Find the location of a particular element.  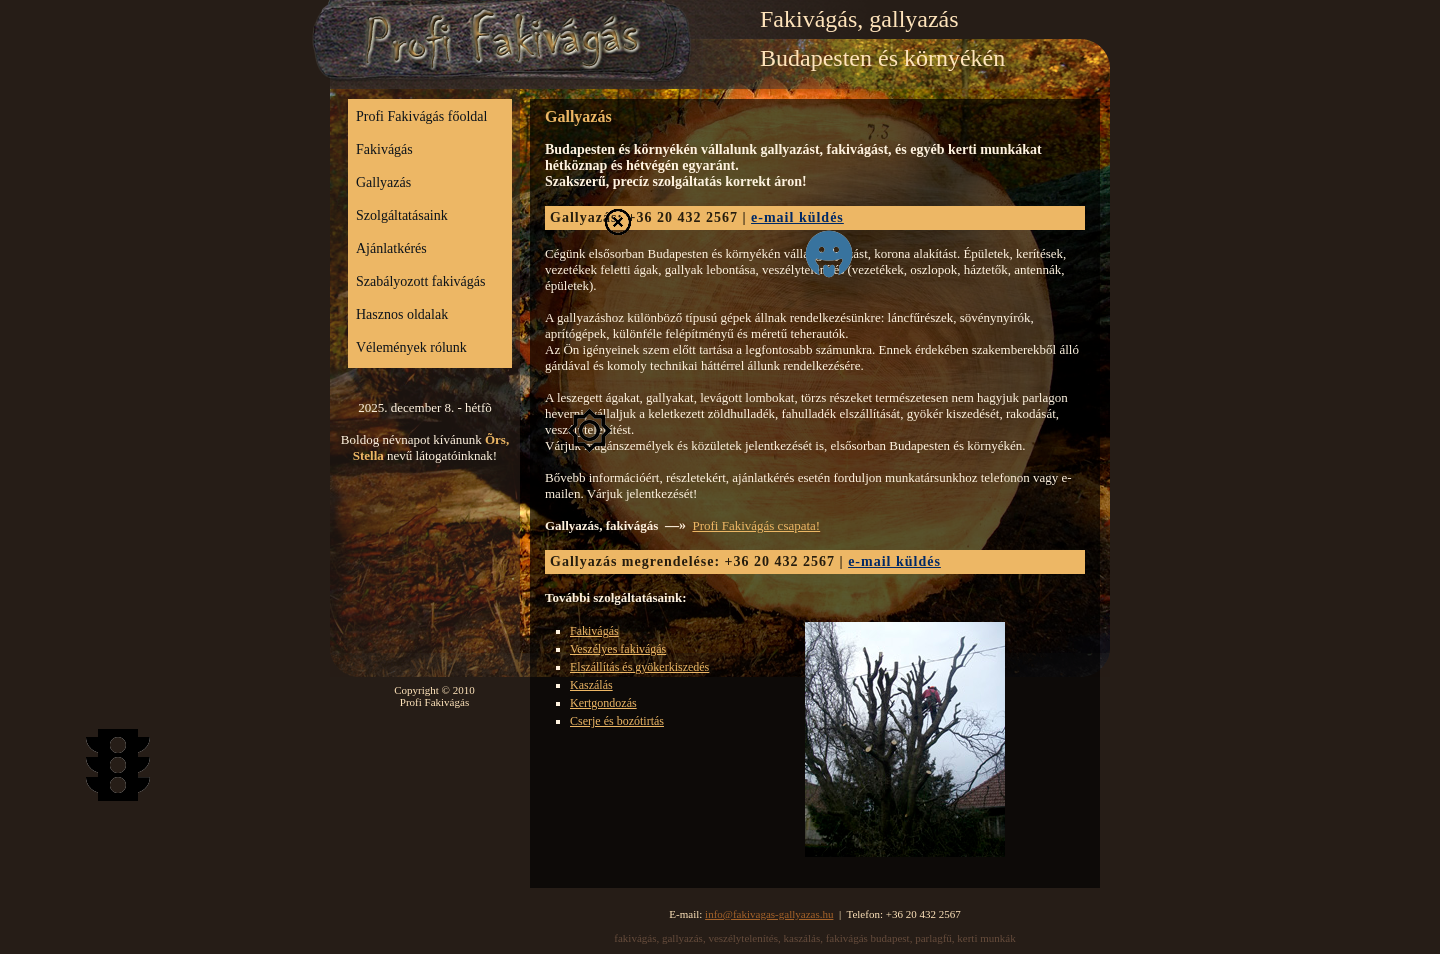

view traffic conditions on map is located at coordinates (118, 765).